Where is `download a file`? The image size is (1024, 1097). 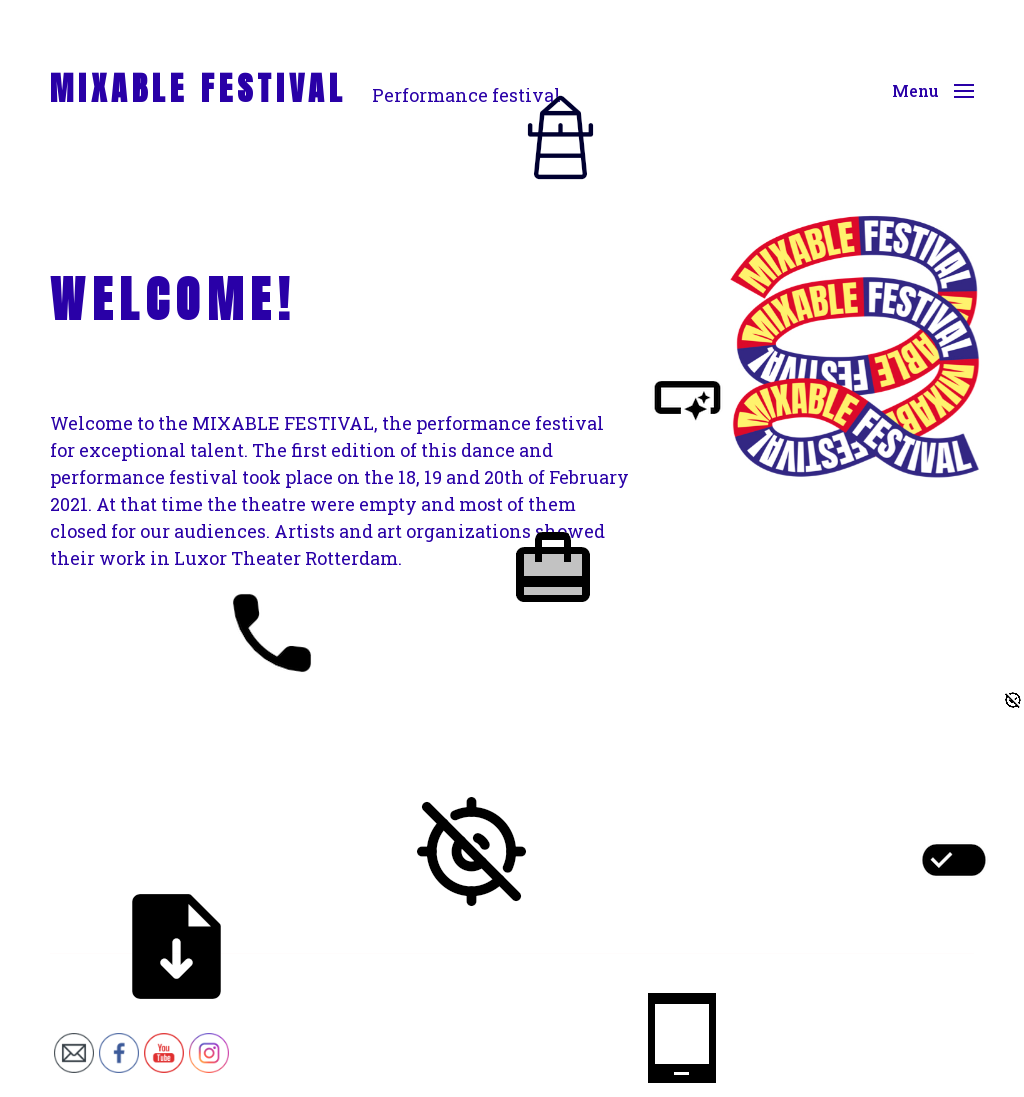
download a file is located at coordinates (176, 946).